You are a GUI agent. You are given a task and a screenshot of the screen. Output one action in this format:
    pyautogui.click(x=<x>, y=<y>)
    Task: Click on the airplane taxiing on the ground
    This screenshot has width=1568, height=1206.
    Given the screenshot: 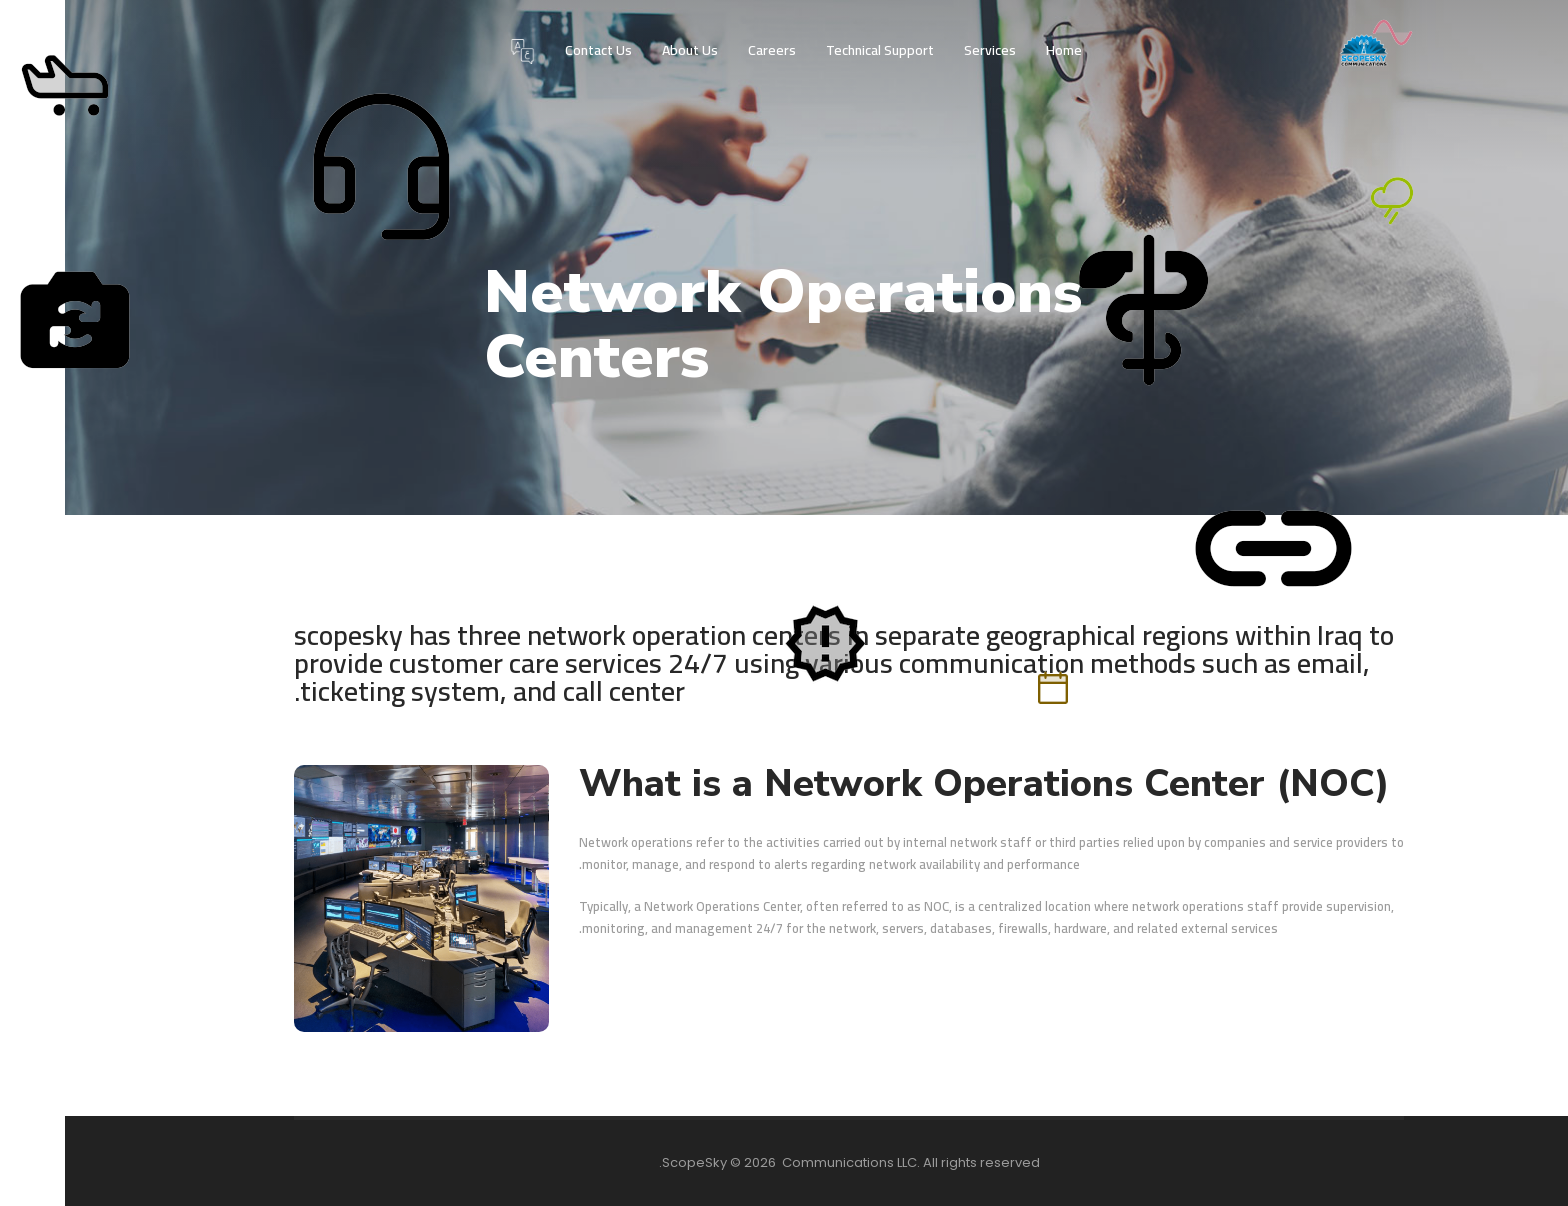 What is the action you would take?
    pyautogui.click(x=65, y=84)
    